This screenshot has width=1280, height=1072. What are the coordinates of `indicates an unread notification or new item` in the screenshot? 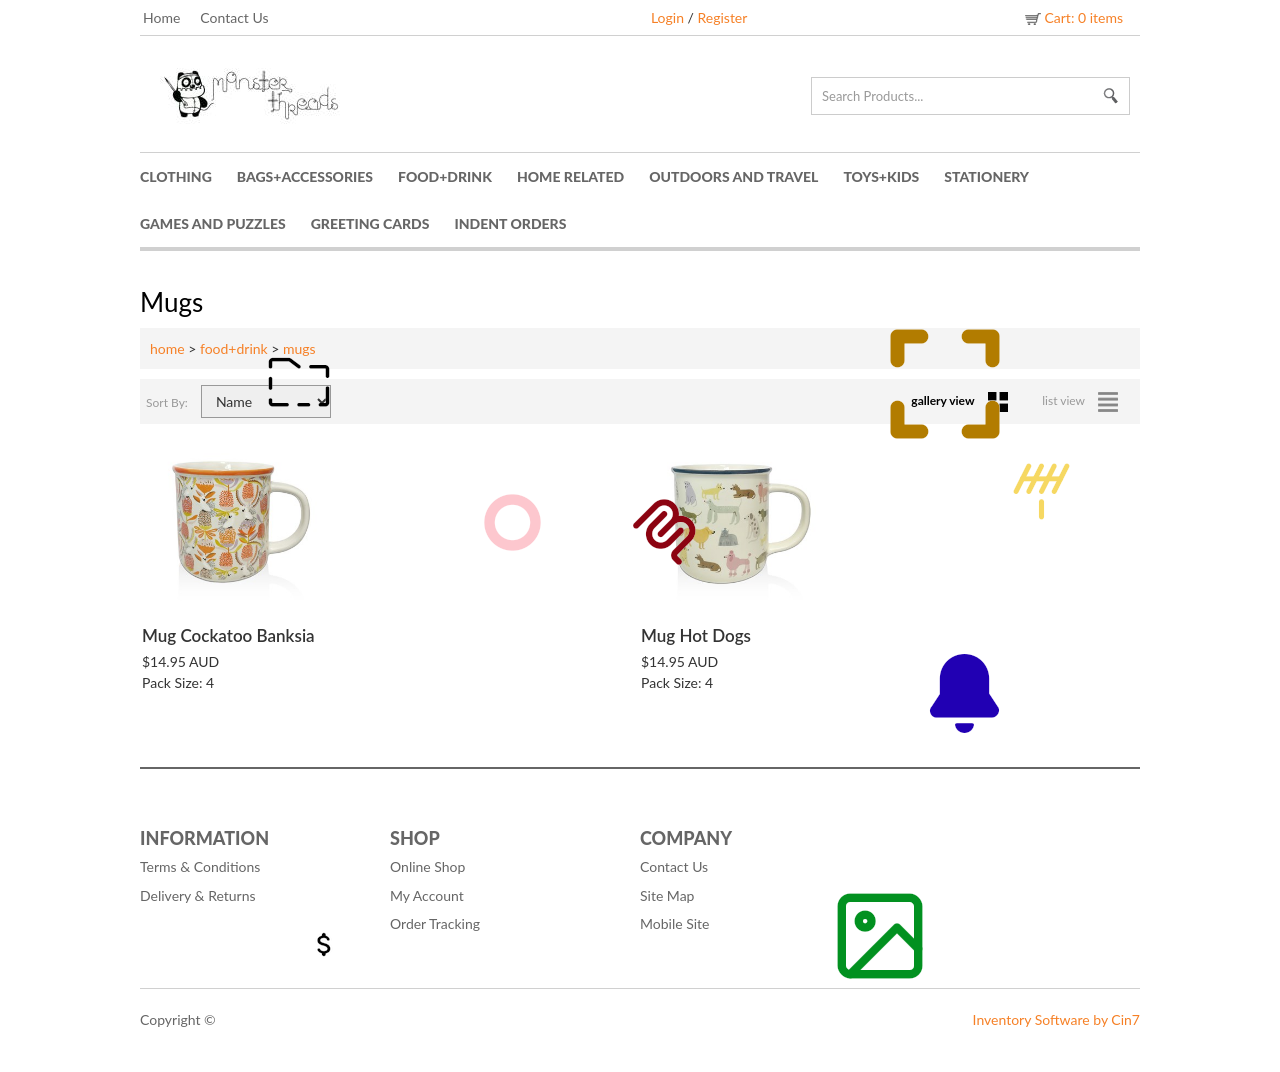 It's located at (512, 522).